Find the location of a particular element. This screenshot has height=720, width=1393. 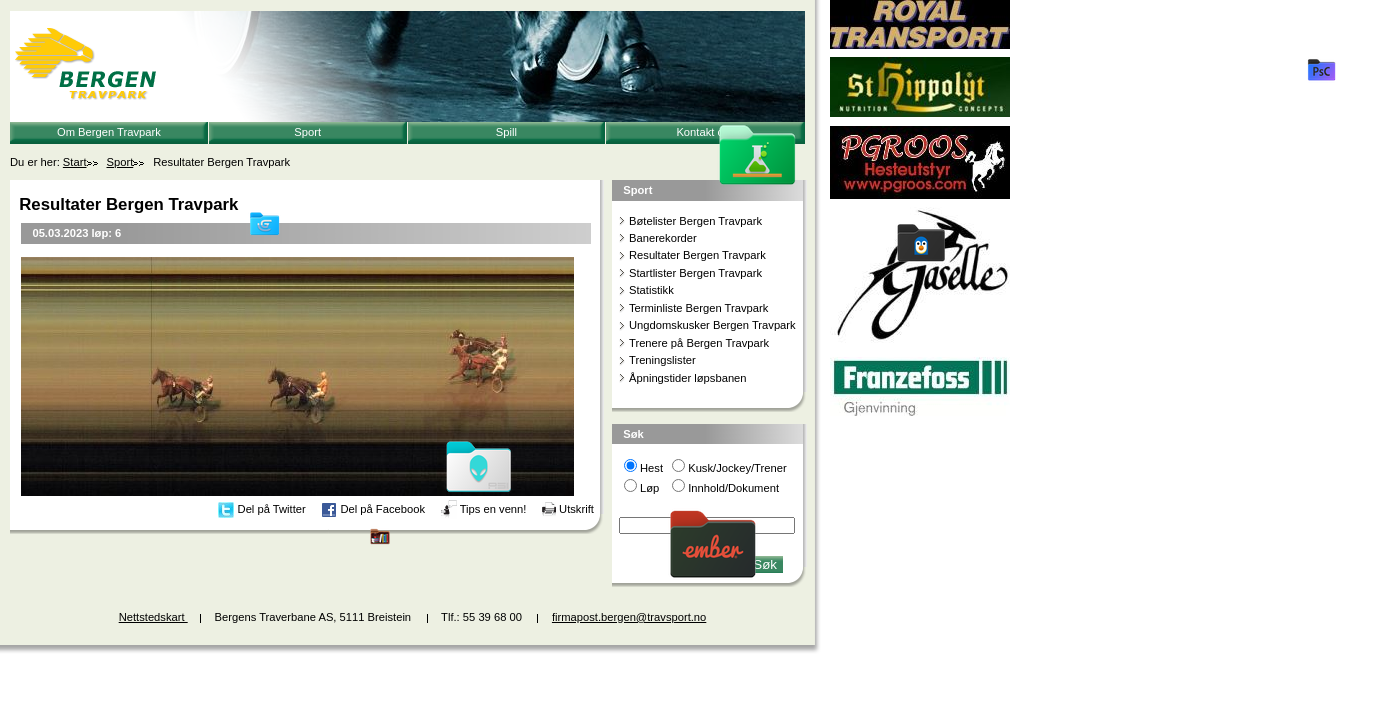

open GDevelop project files folder is located at coordinates (264, 224).